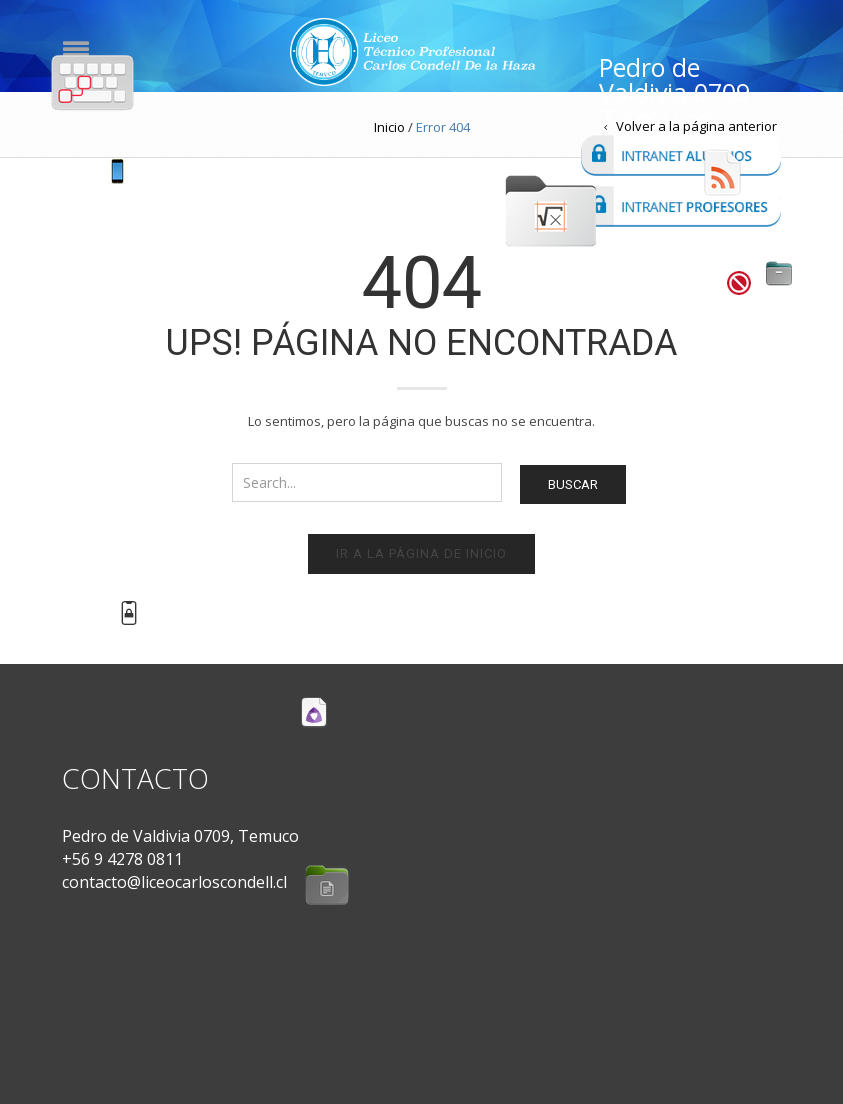  What do you see at coordinates (129, 613) in the screenshot?
I see `device is locked or secured` at bounding box center [129, 613].